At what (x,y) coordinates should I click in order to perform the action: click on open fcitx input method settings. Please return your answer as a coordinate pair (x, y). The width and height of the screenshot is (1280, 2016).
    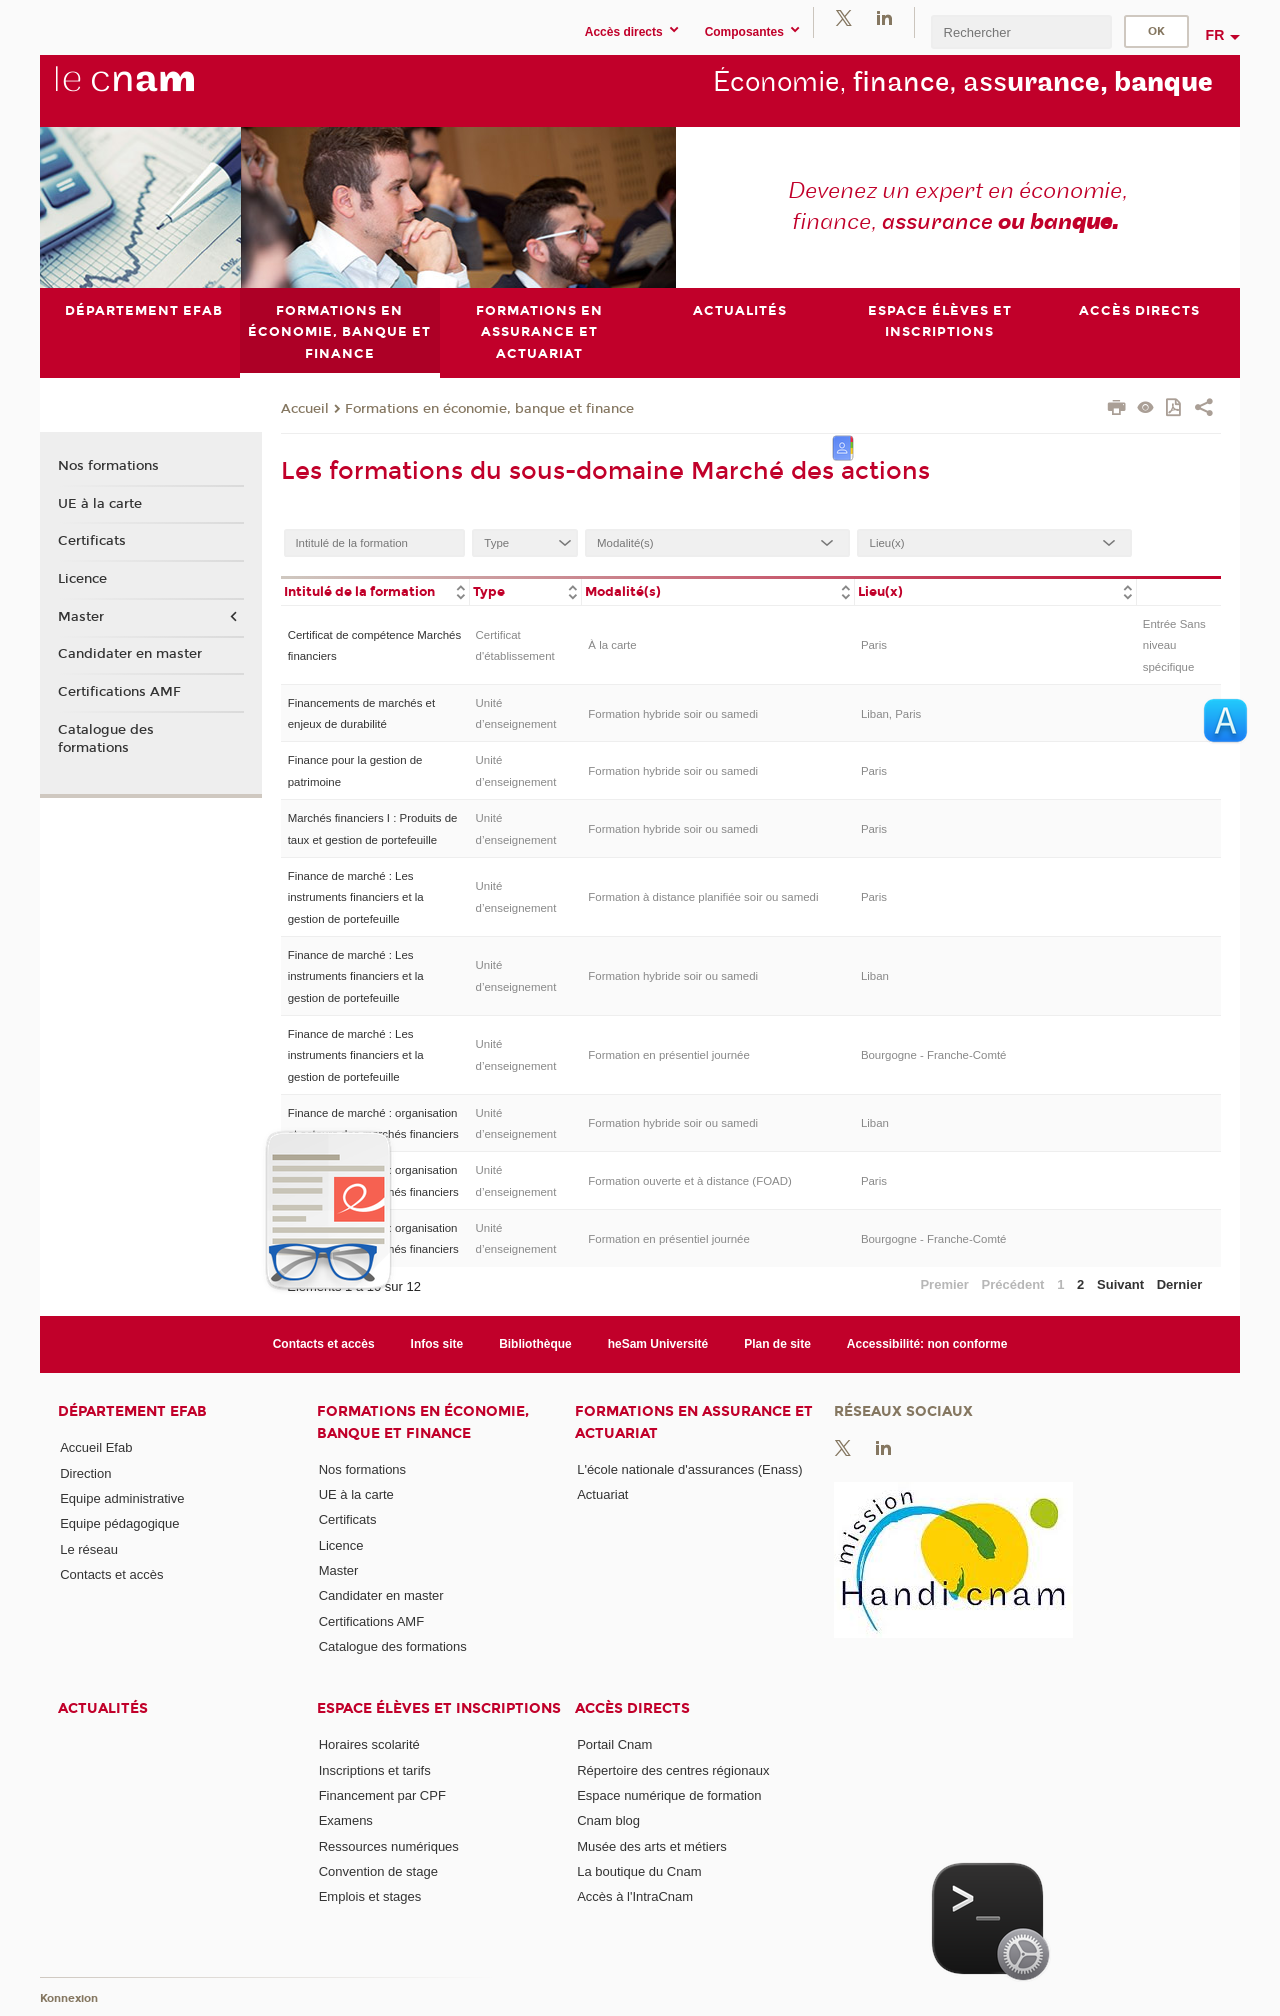
    Looking at the image, I should click on (1225, 720).